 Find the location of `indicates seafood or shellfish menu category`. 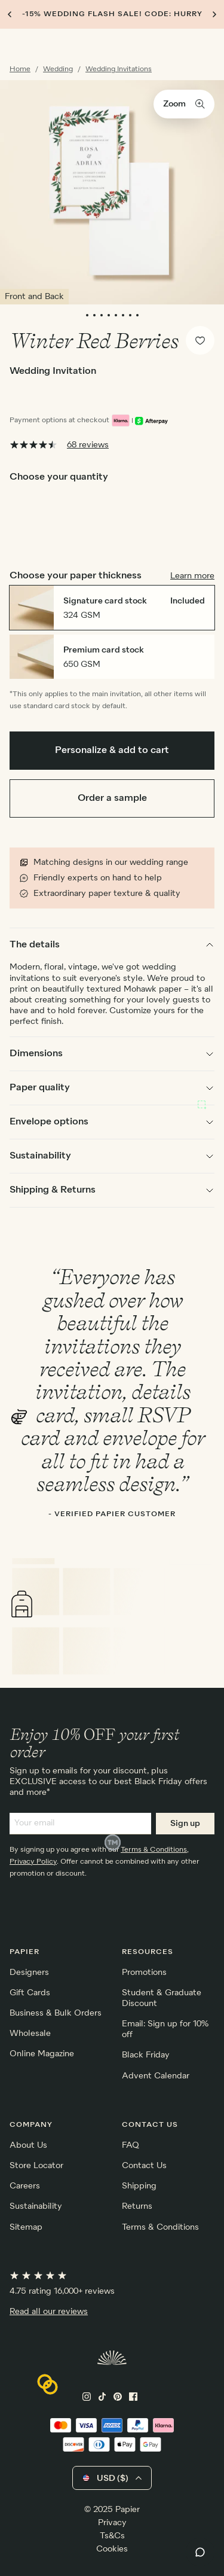

indicates seafood or shellfish menu category is located at coordinates (19, 1417).